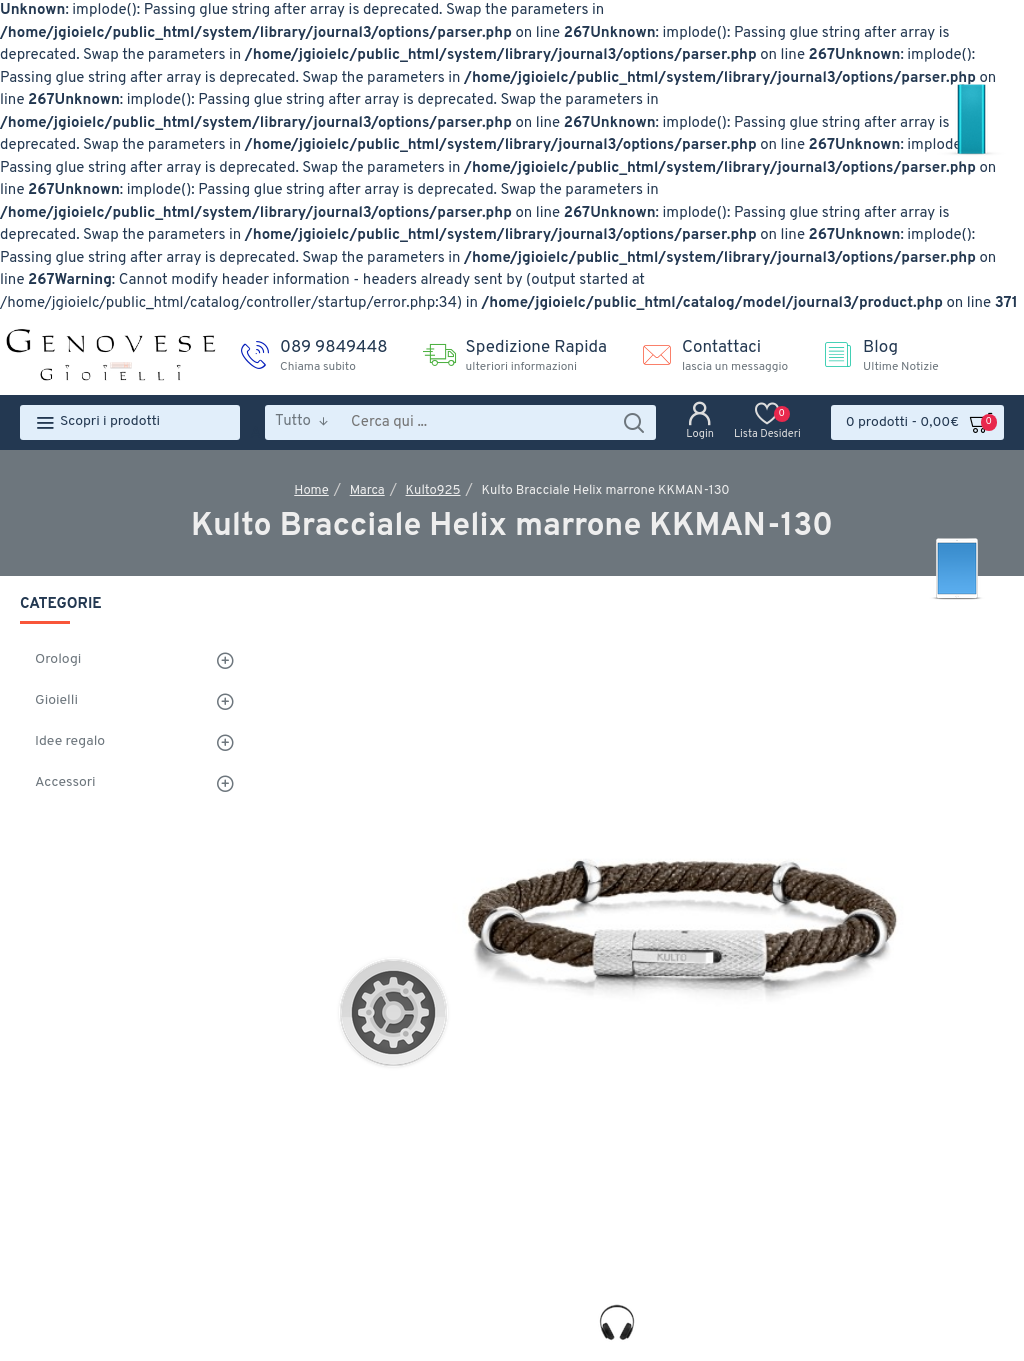 This screenshot has width=1024, height=1361. What do you see at coordinates (971, 120) in the screenshot?
I see `iPod nano device connected` at bounding box center [971, 120].